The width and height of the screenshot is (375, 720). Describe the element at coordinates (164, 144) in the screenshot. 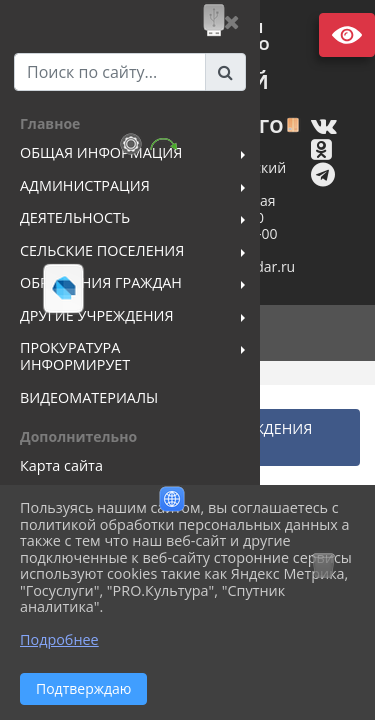

I see `redo the last undone action` at that location.